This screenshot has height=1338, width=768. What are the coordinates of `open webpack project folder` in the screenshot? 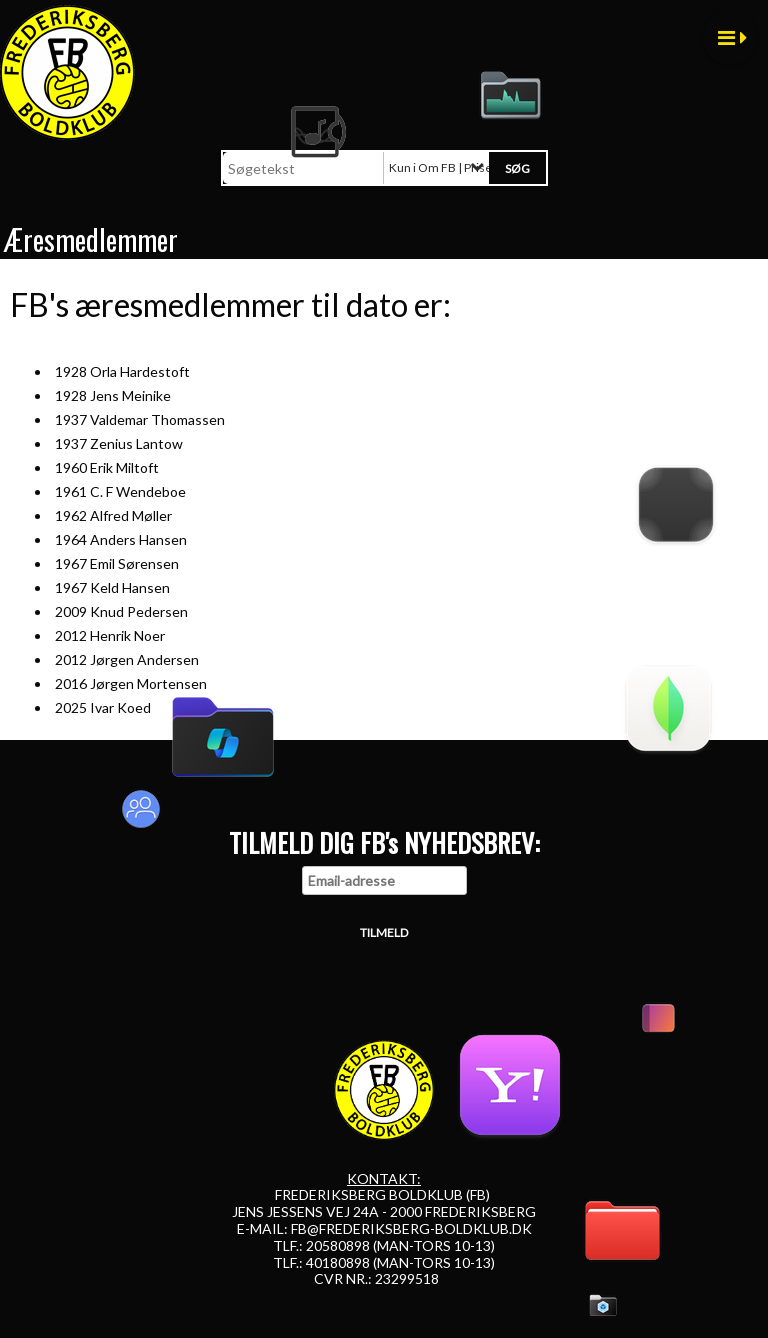 It's located at (603, 1306).